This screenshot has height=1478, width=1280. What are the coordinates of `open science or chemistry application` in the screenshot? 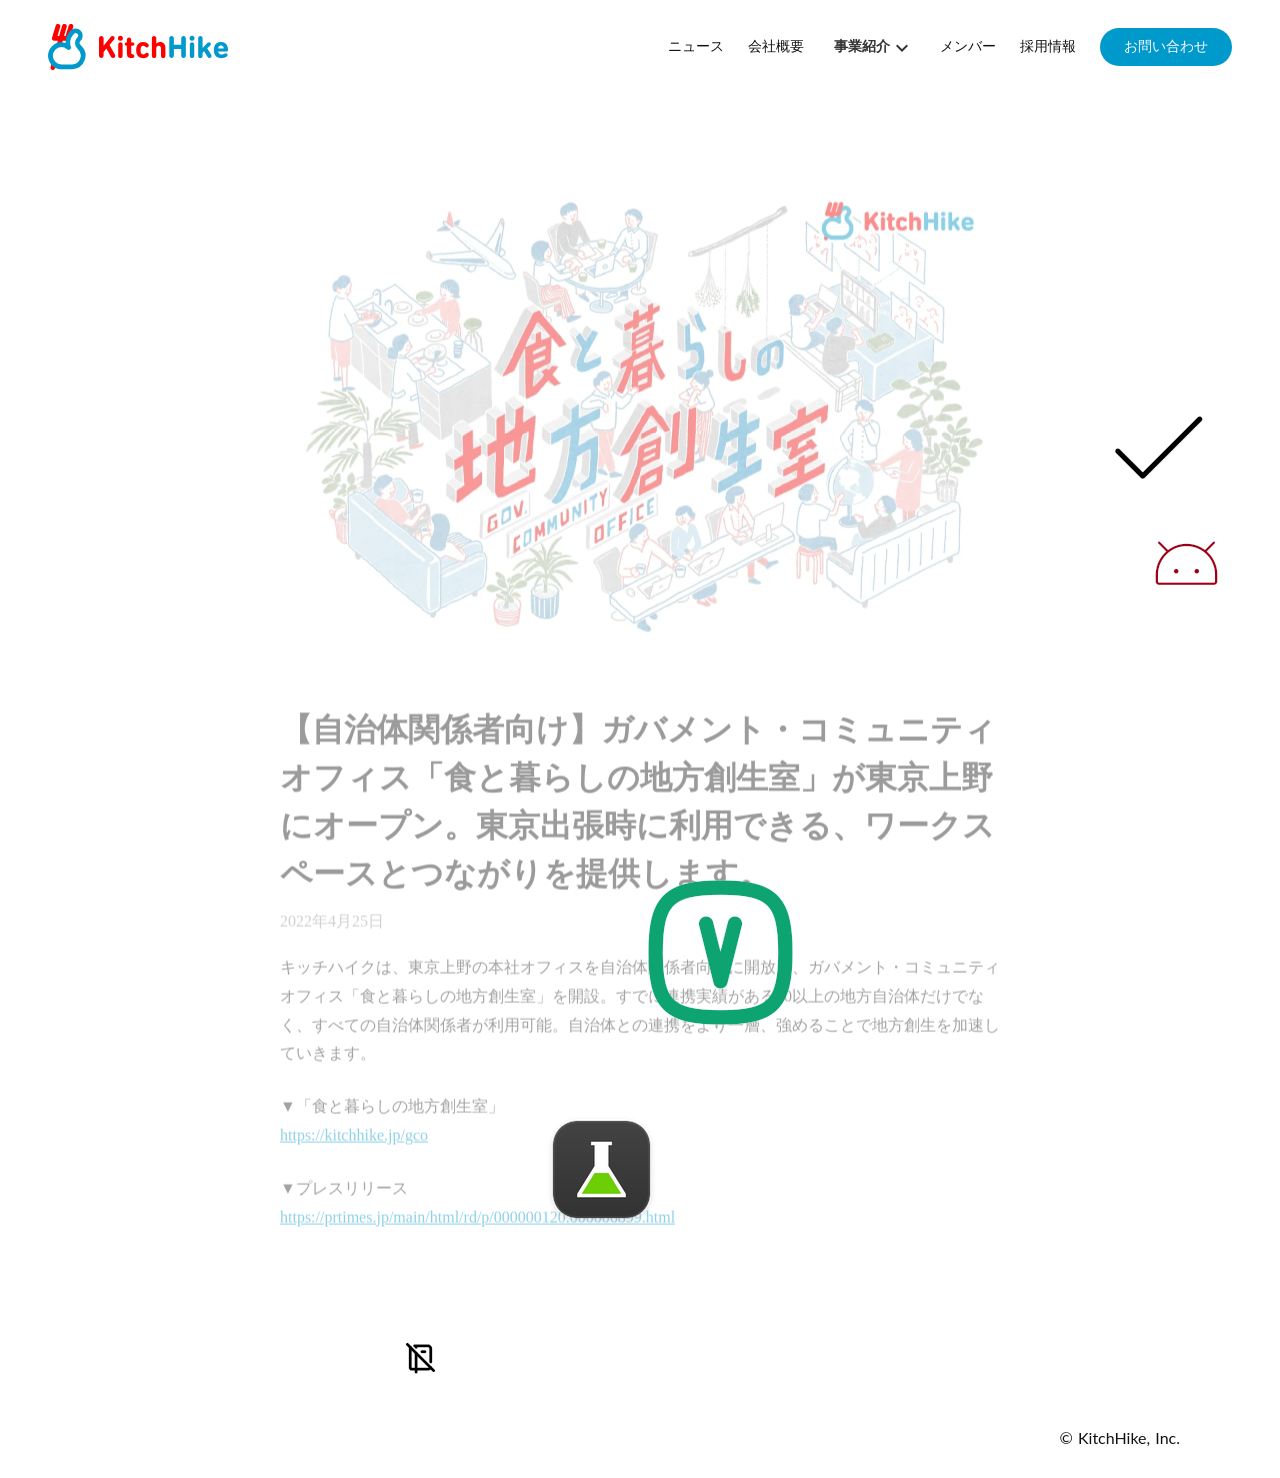 It's located at (601, 1169).